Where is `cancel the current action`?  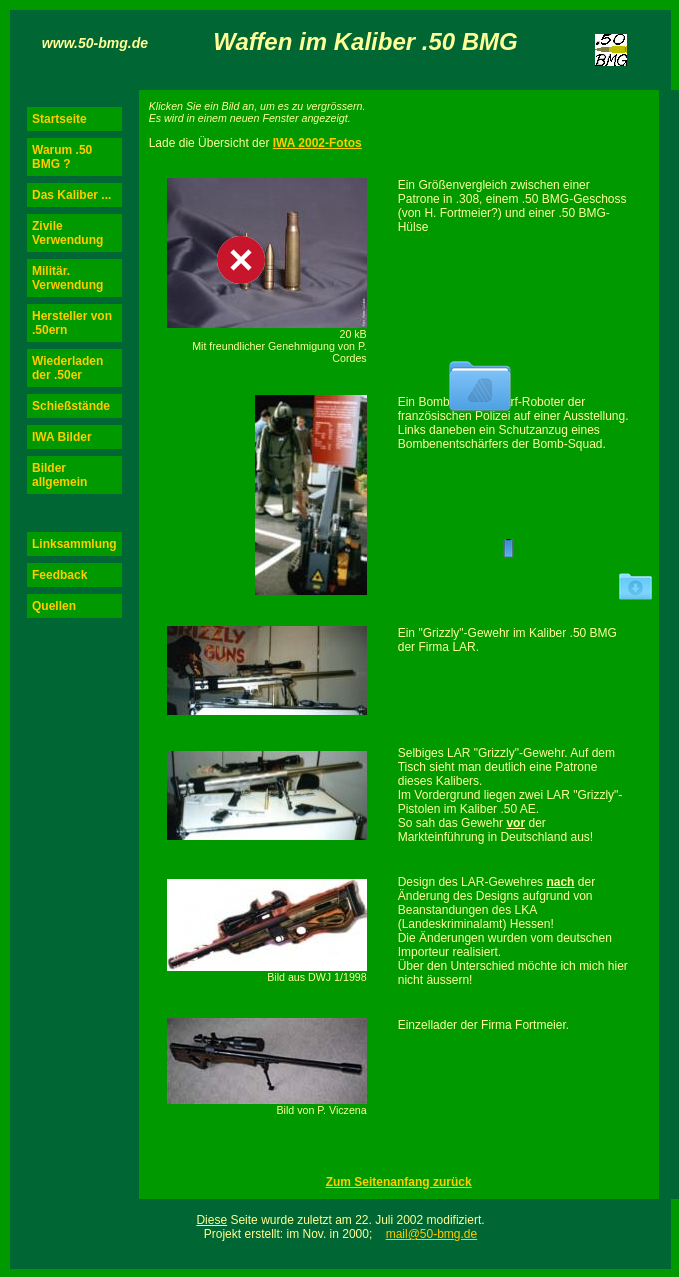
cancel the current action is located at coordinates (241, 260).